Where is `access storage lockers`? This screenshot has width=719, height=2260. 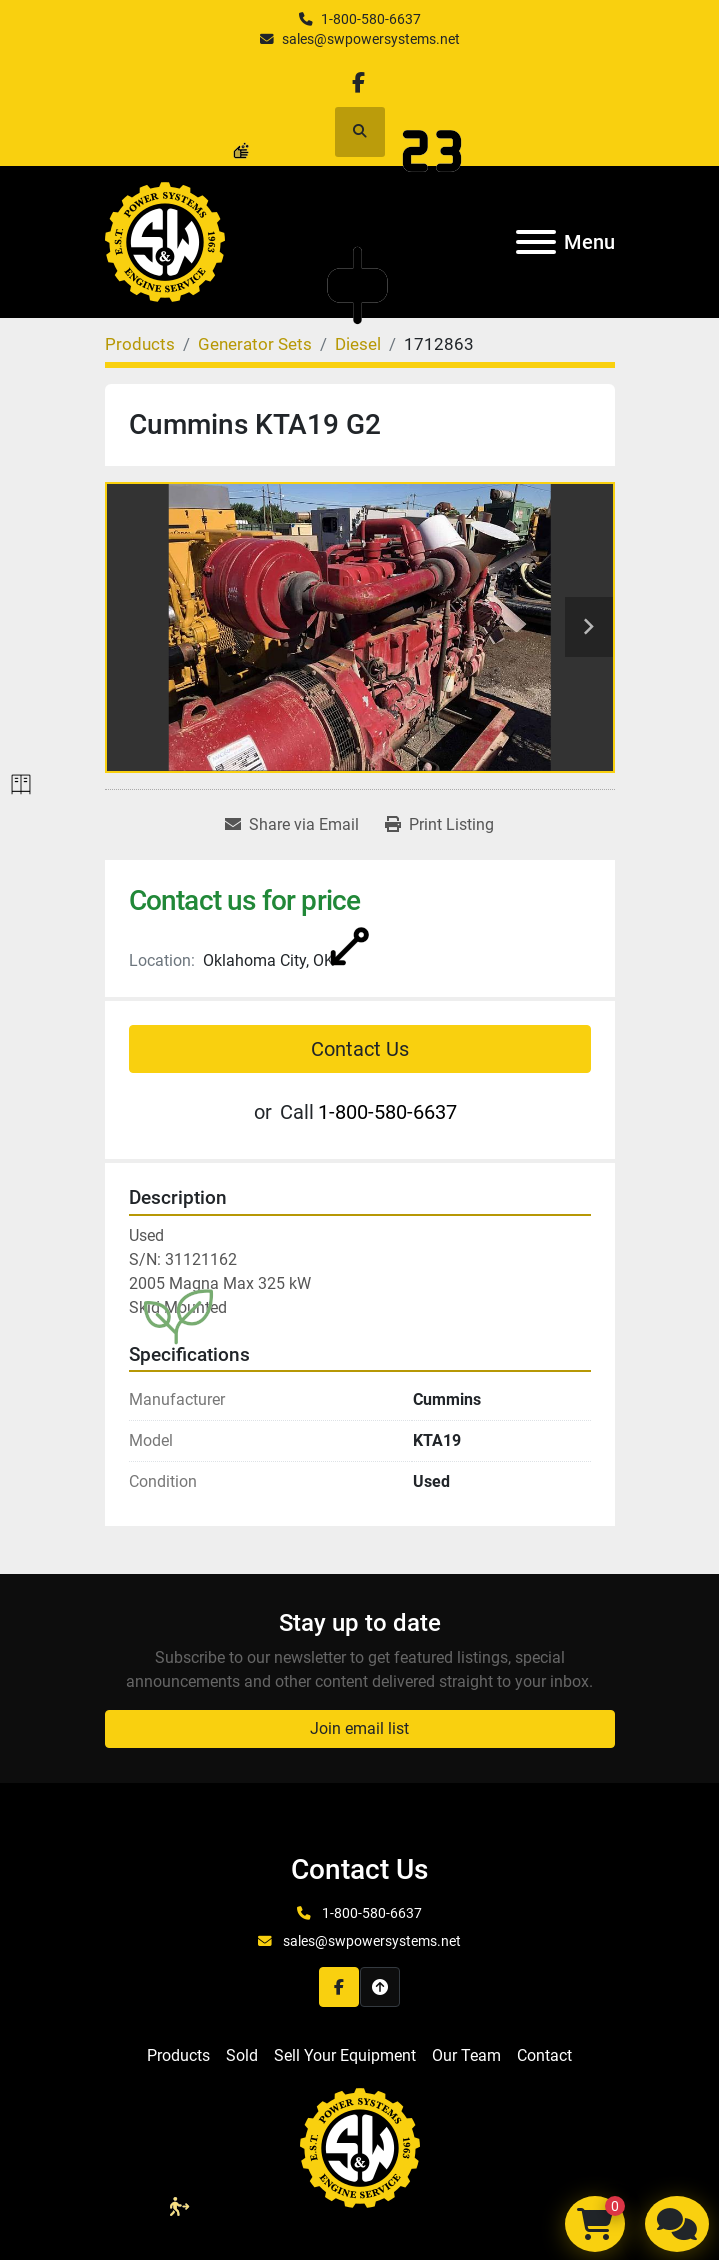
access storage lockers is located at coordinates (21, 784).